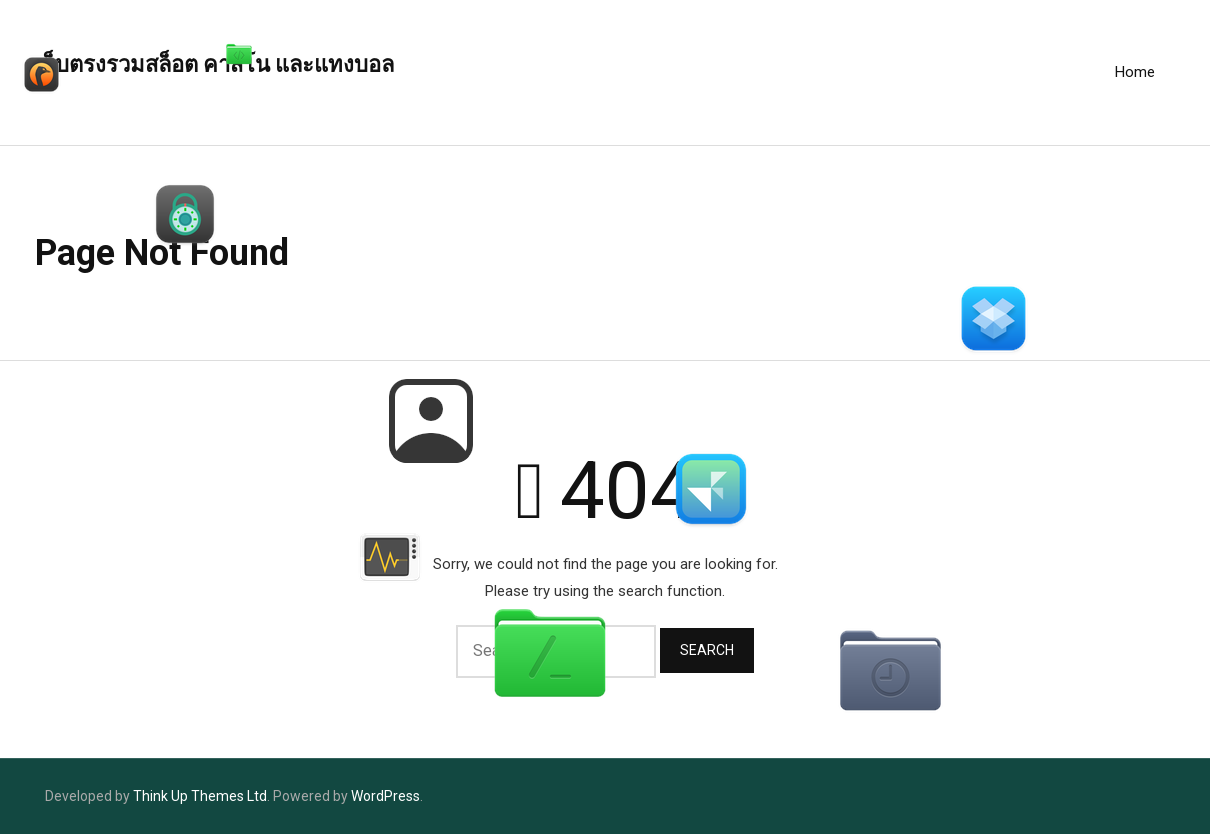  What do you see at coordinates (890, 670) in the screenshot?
I see `access temporary files folder` at bounding box center [890, 670].